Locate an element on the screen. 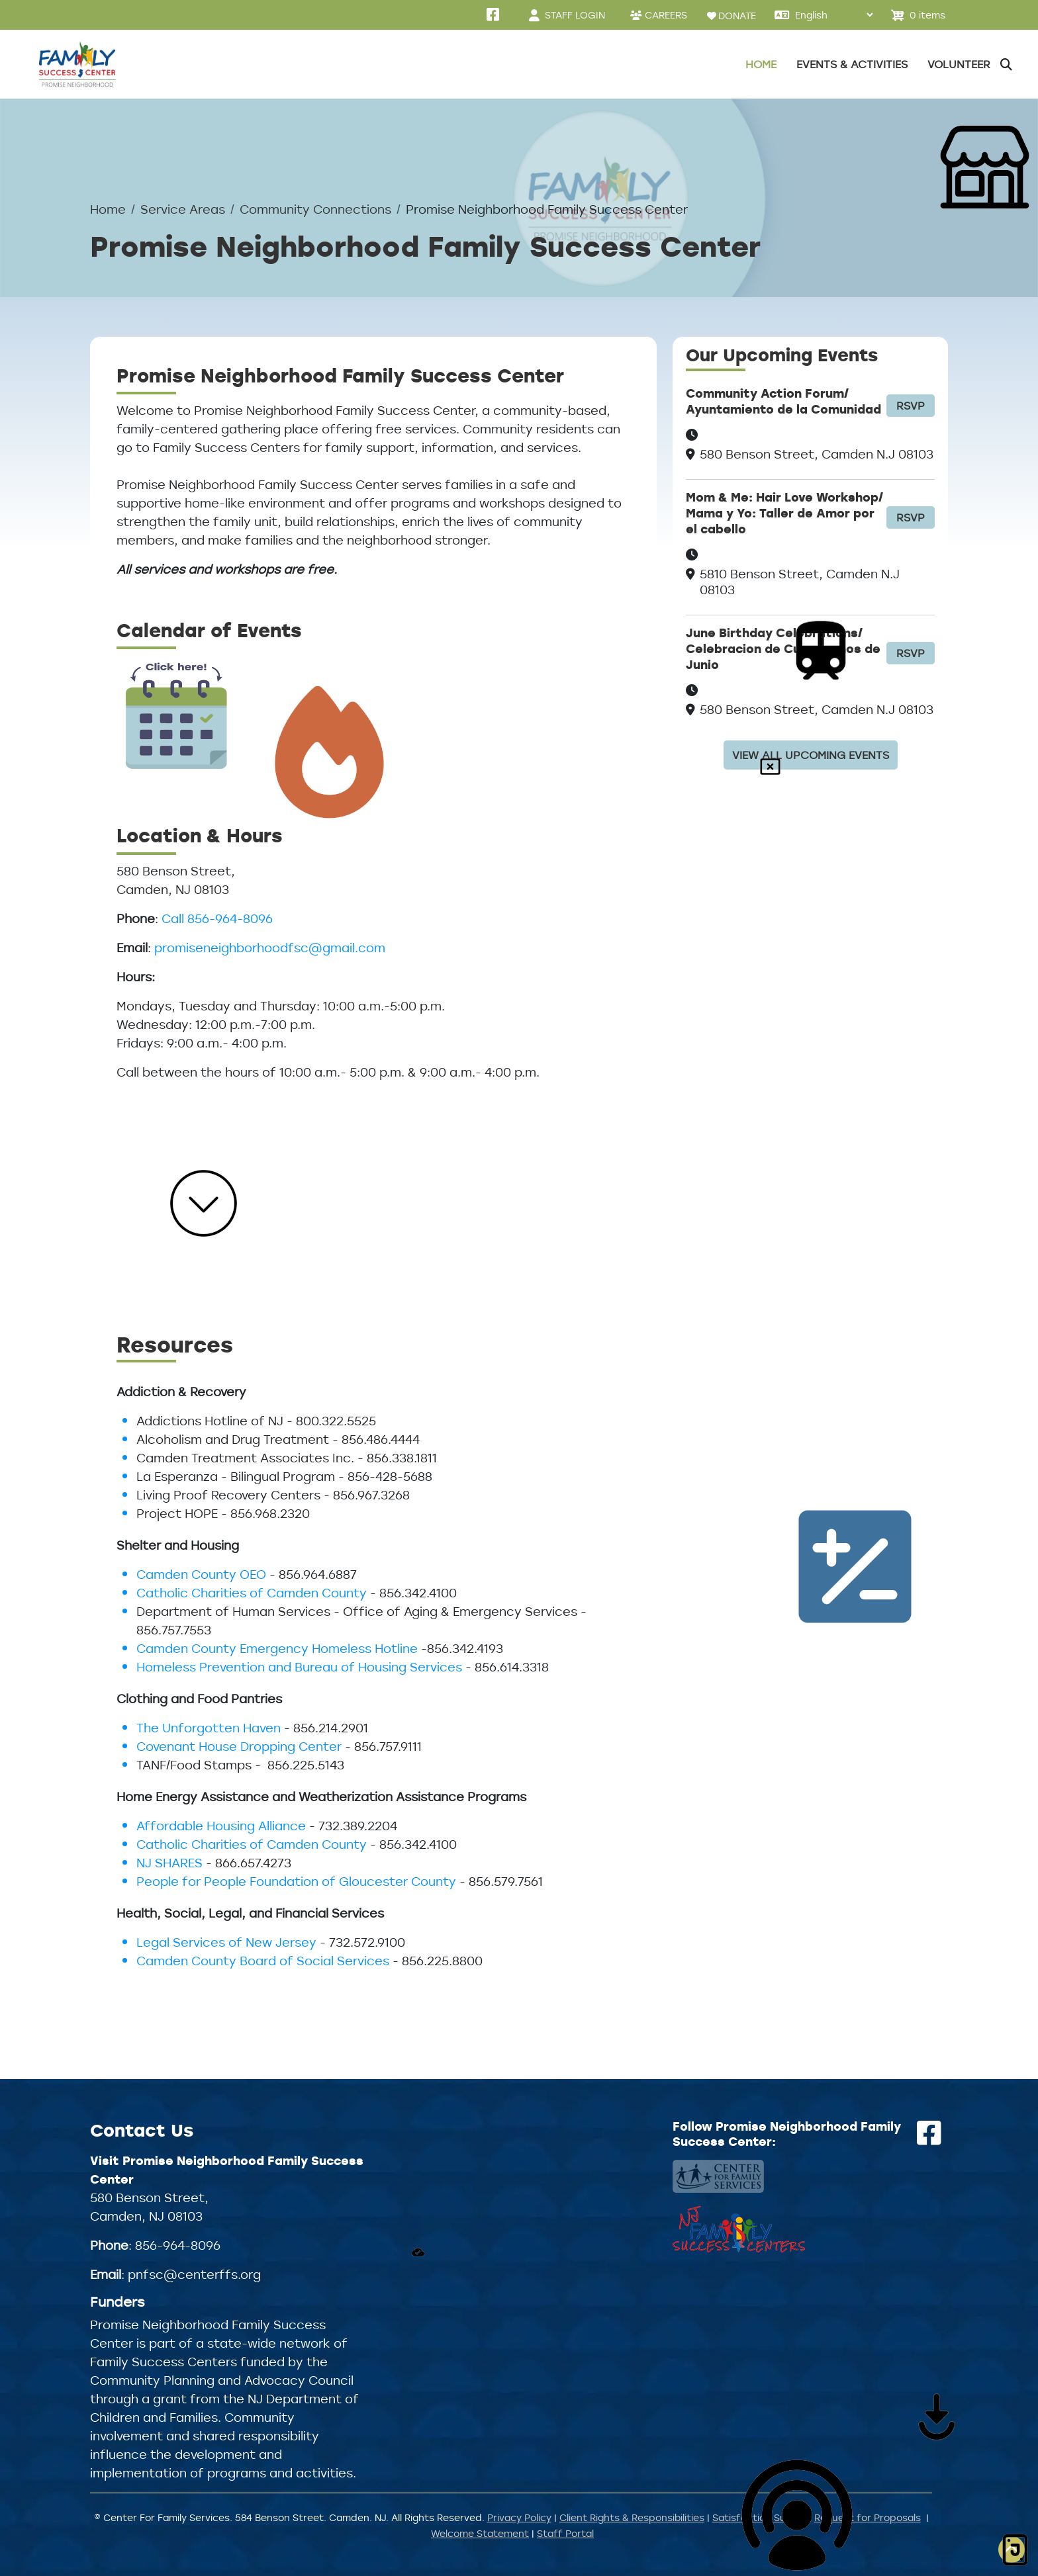 The height and width of the screenshot is (2576, 1038). jack playing card in a card game app is located at coordinates (1015, 2550).